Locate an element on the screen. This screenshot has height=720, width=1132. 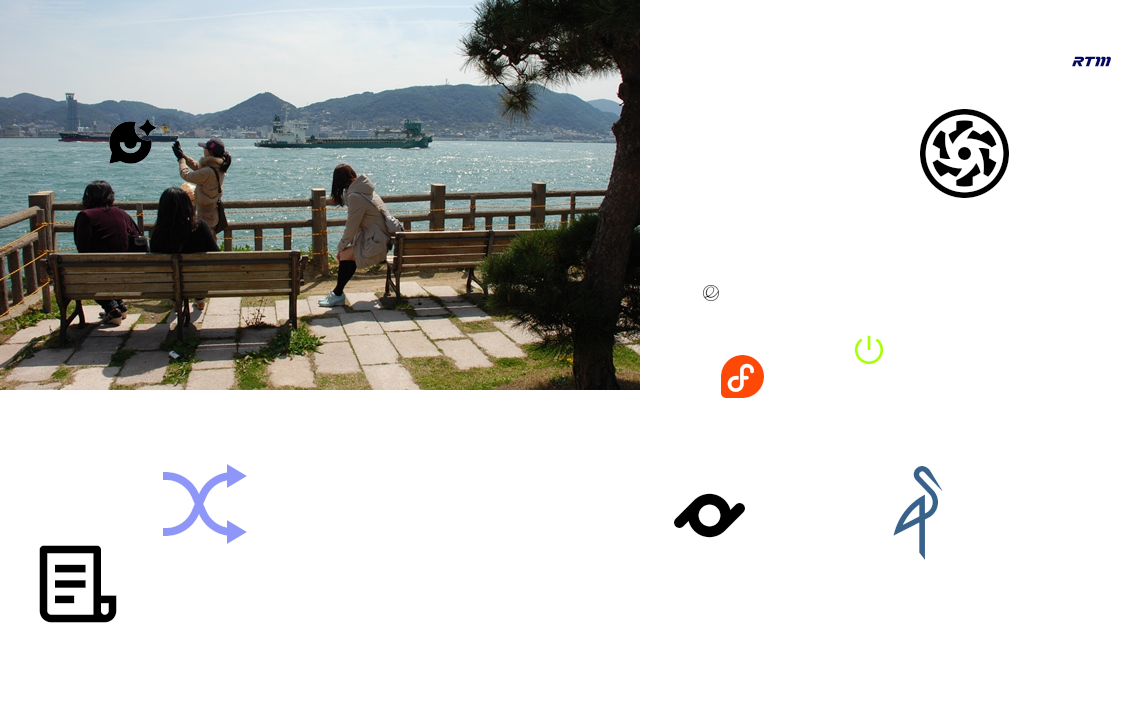
minio object storage service logo is located at coordinates (918, 513).